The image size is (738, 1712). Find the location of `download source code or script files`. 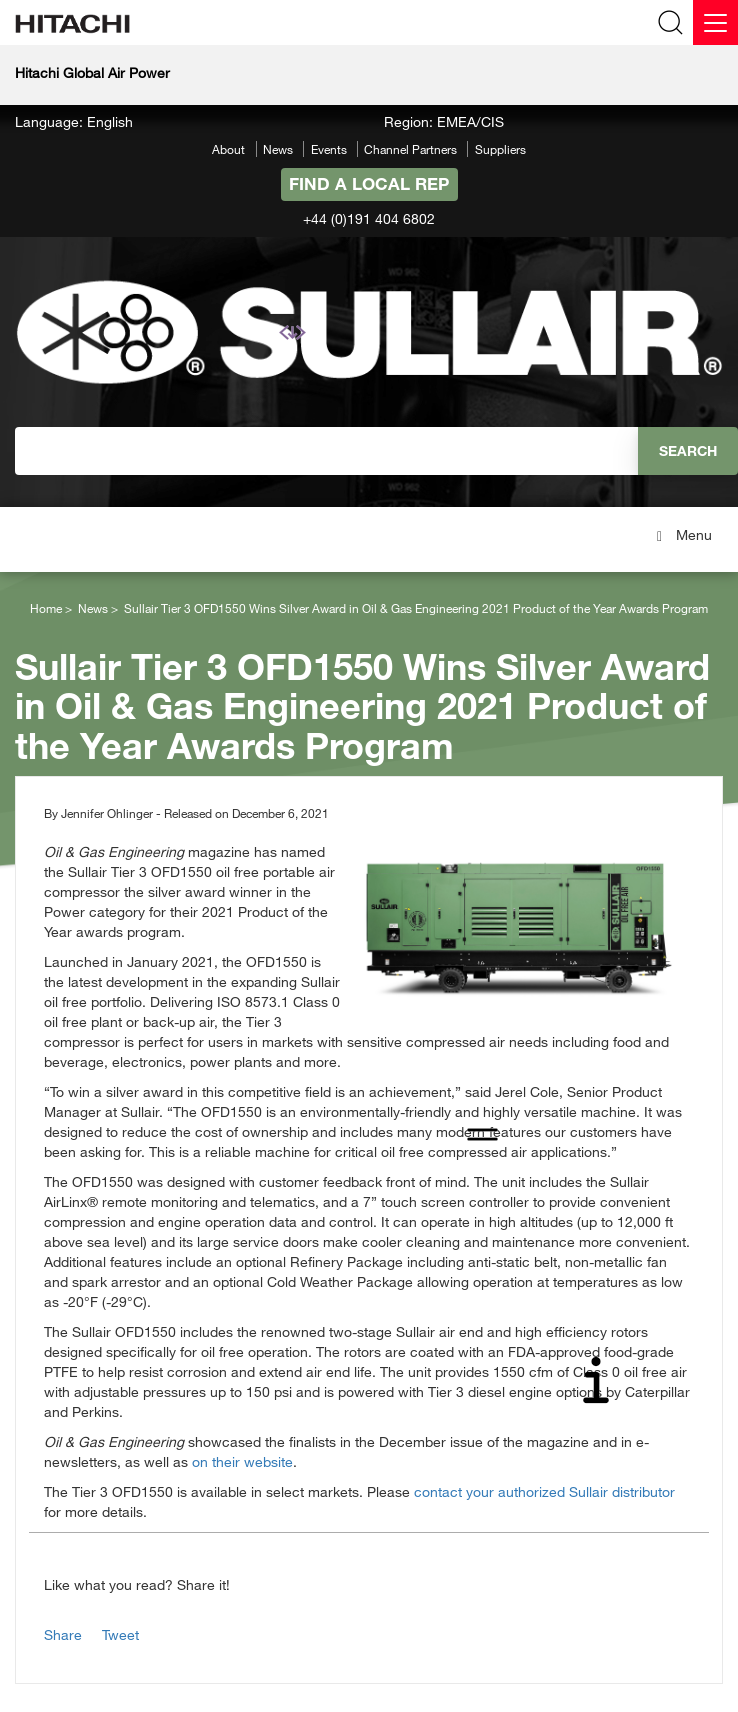

download source code or script files is located at coordinates (292, 332).